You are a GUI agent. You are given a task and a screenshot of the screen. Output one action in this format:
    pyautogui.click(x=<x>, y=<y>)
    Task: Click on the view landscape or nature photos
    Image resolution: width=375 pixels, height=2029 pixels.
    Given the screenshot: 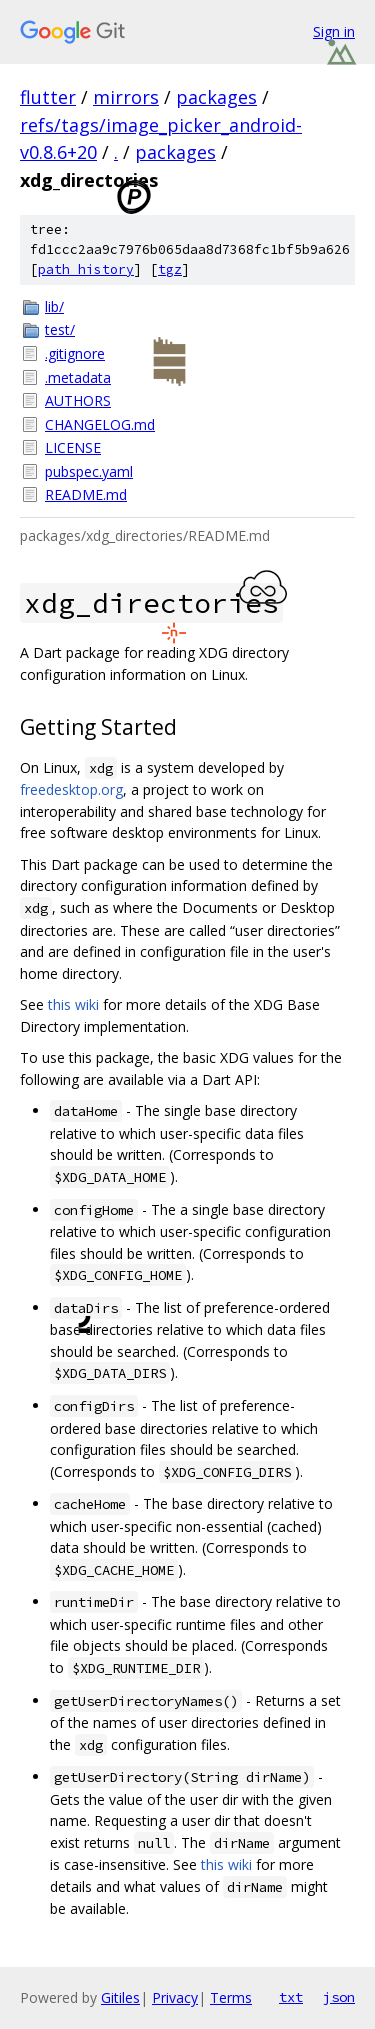 What is the action you would take?
    pyautogui.click(x=341, y=52)
    